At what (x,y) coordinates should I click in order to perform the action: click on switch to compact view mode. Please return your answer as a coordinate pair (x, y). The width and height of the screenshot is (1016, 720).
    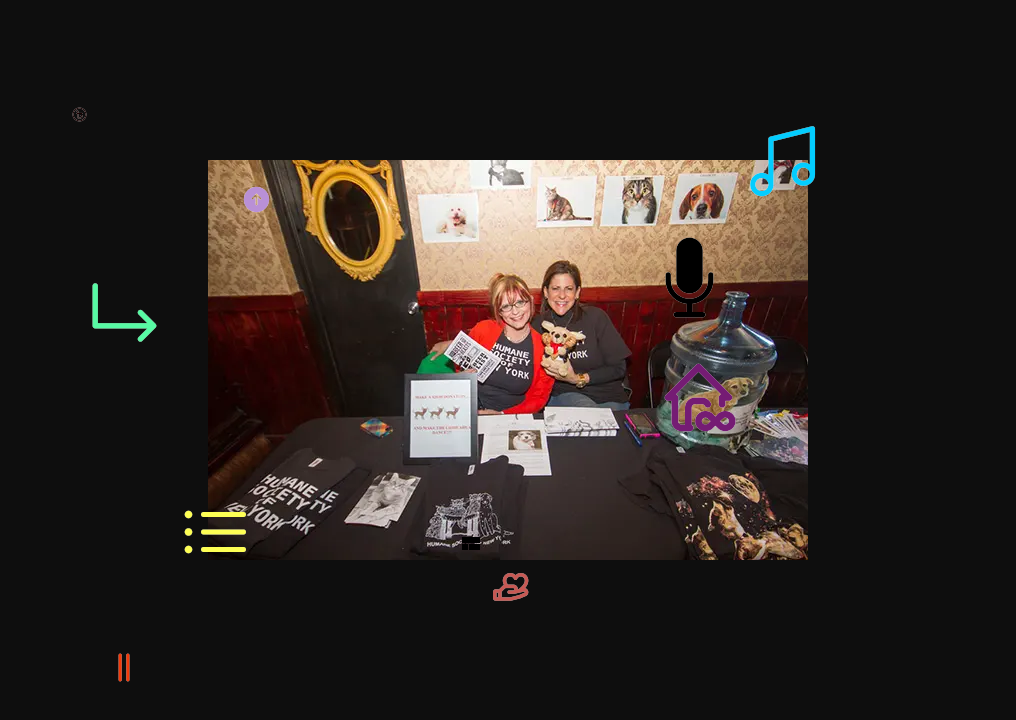
    Looking at the image, I should click on (470, 543).